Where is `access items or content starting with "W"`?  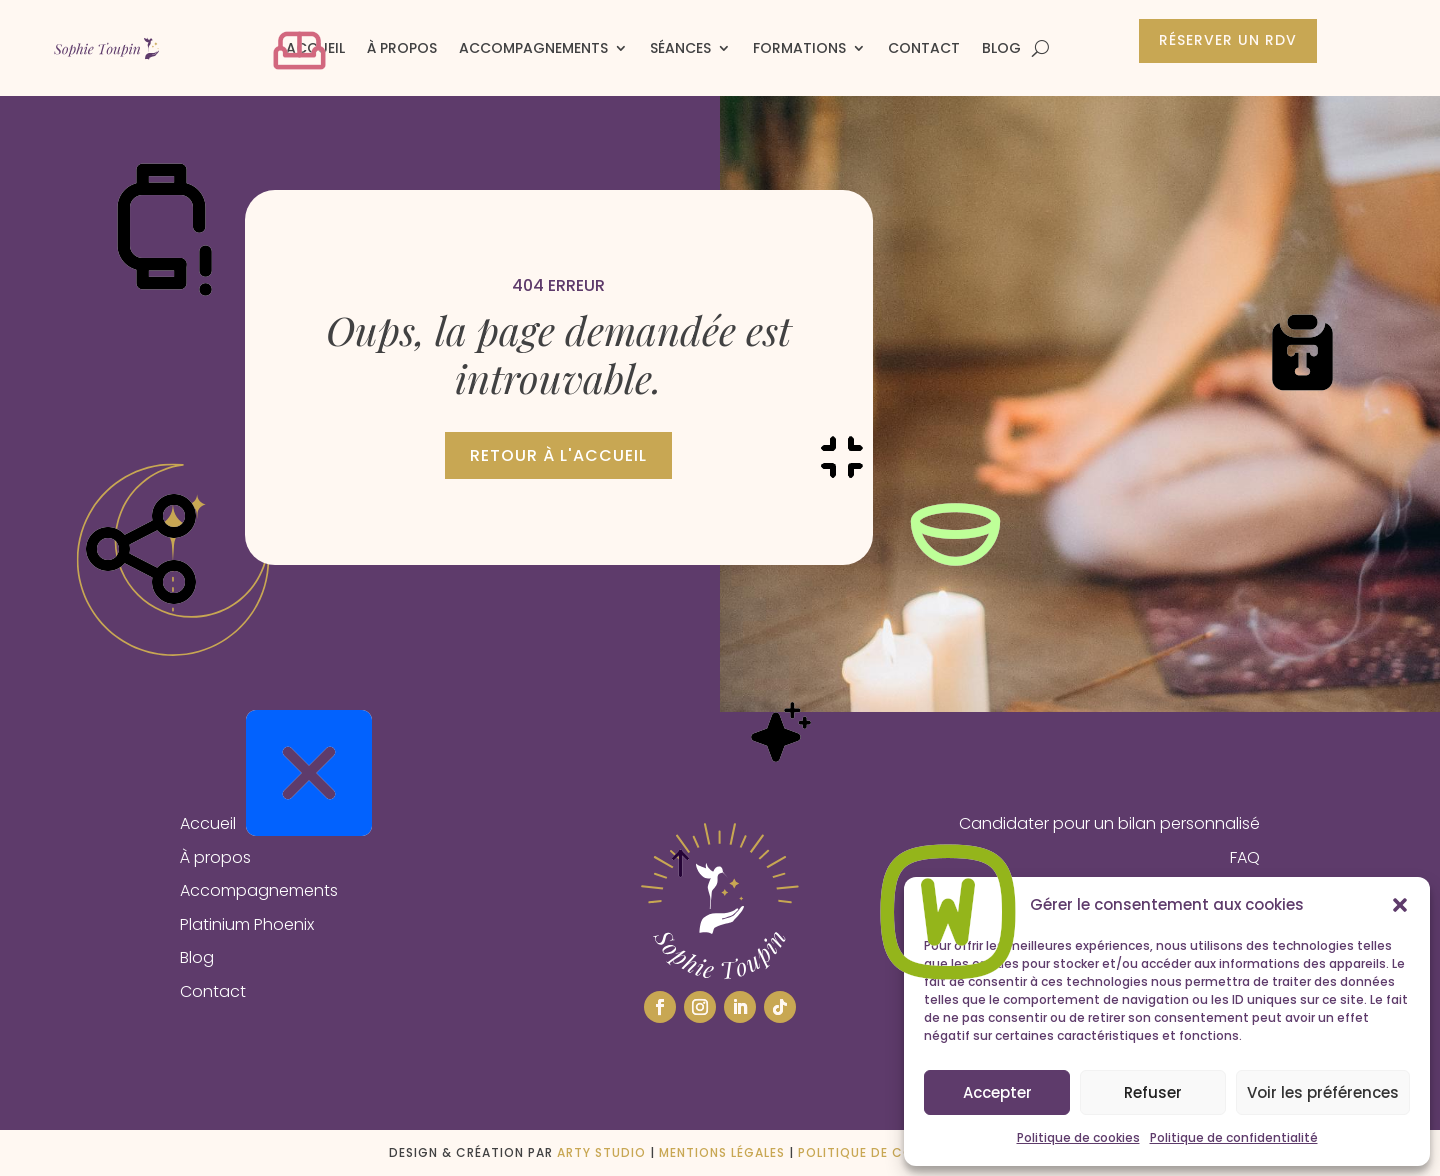 access items or content starting with "W" is located at coordinates (948, 912).